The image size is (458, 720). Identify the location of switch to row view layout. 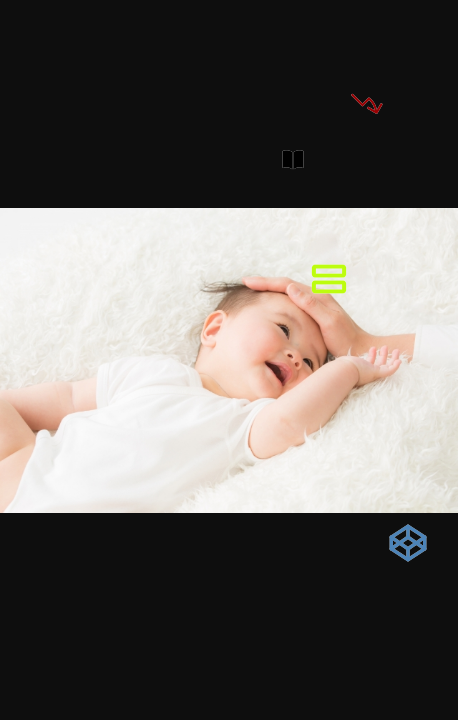
(329, 279).